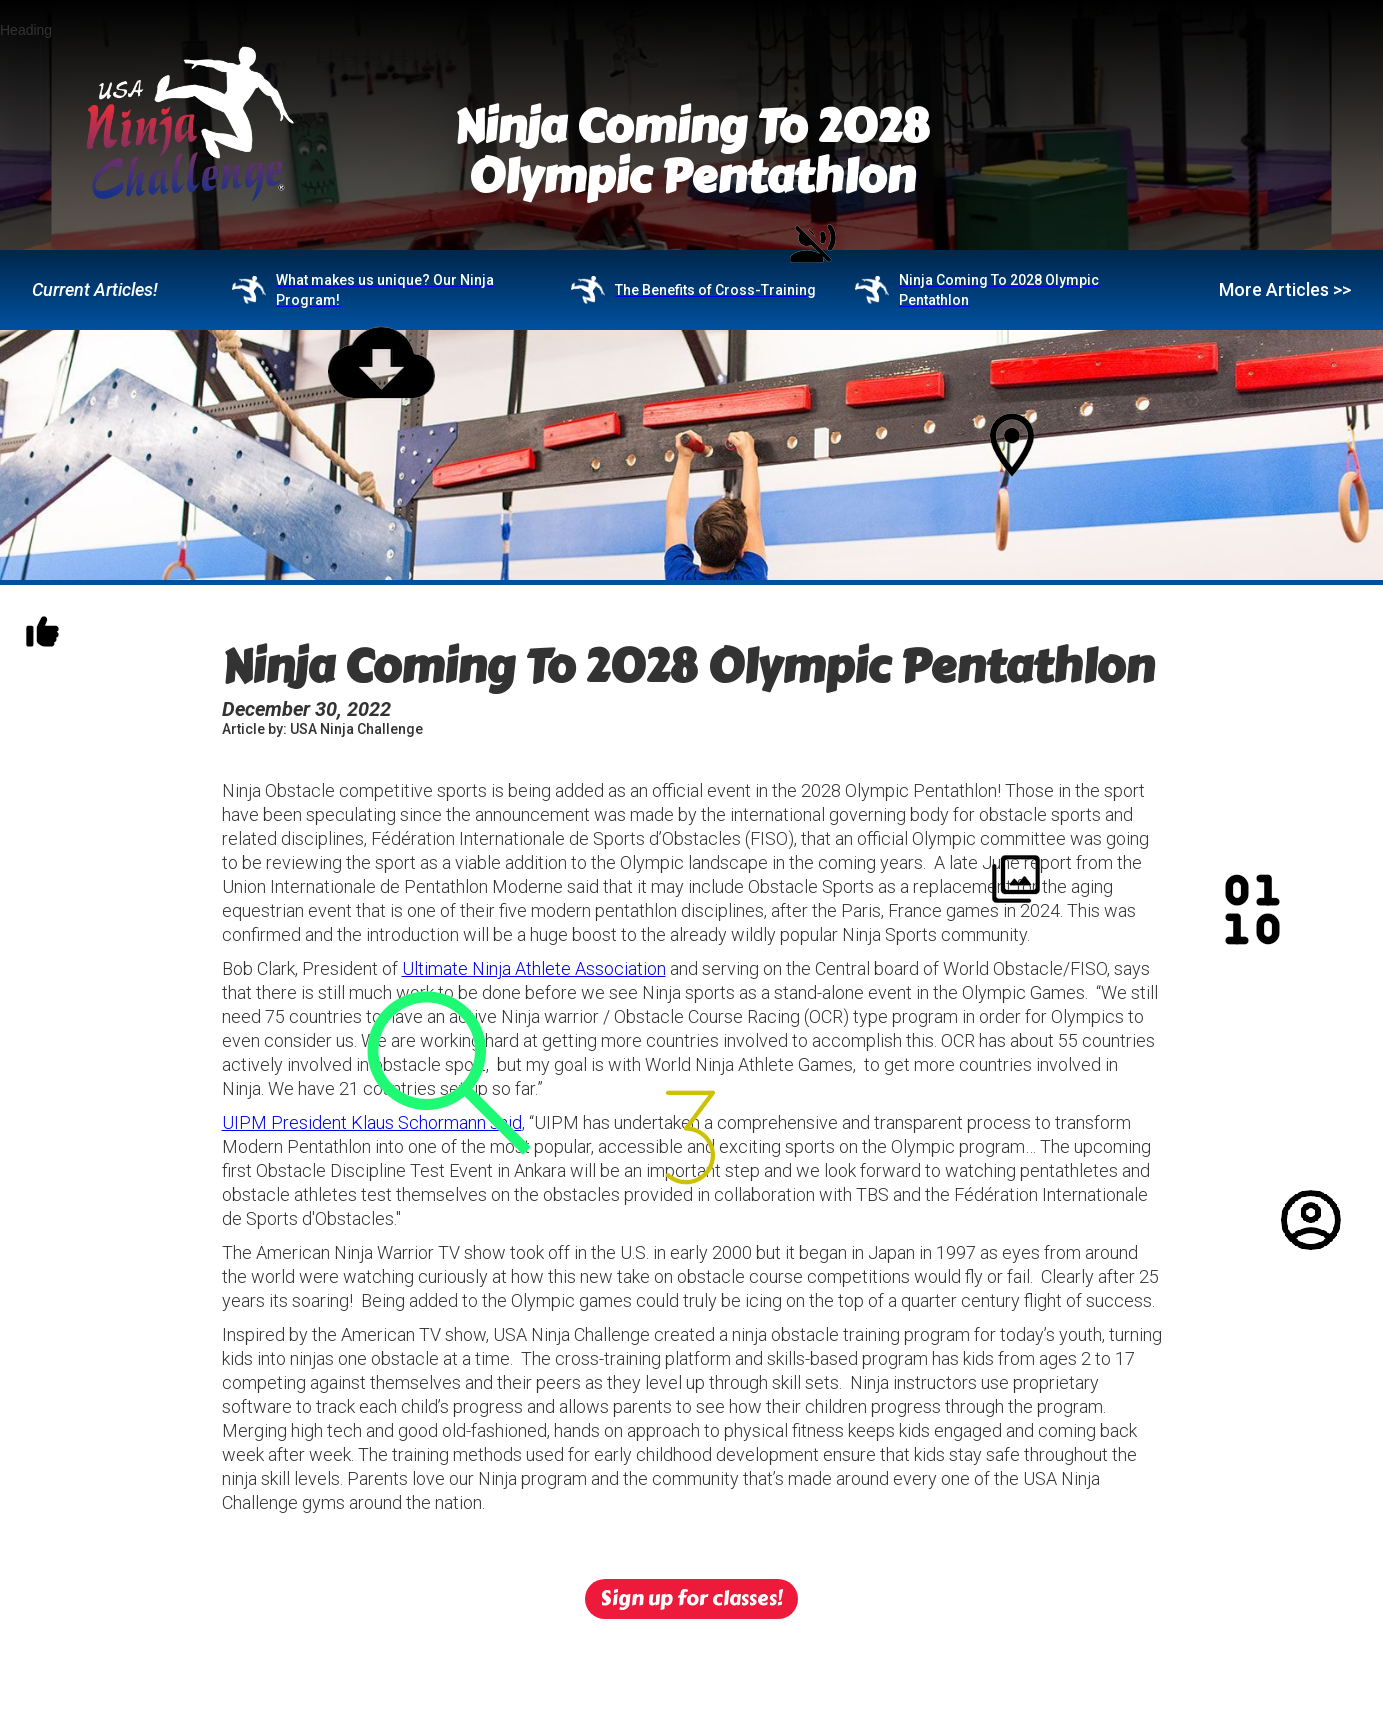 This screenshot has height=1719, width=1383. What do you see at coordinates (1016, 879) in the screenshot?
I see `filter or sort images in a gallery` at bounding box center [1016, 879].